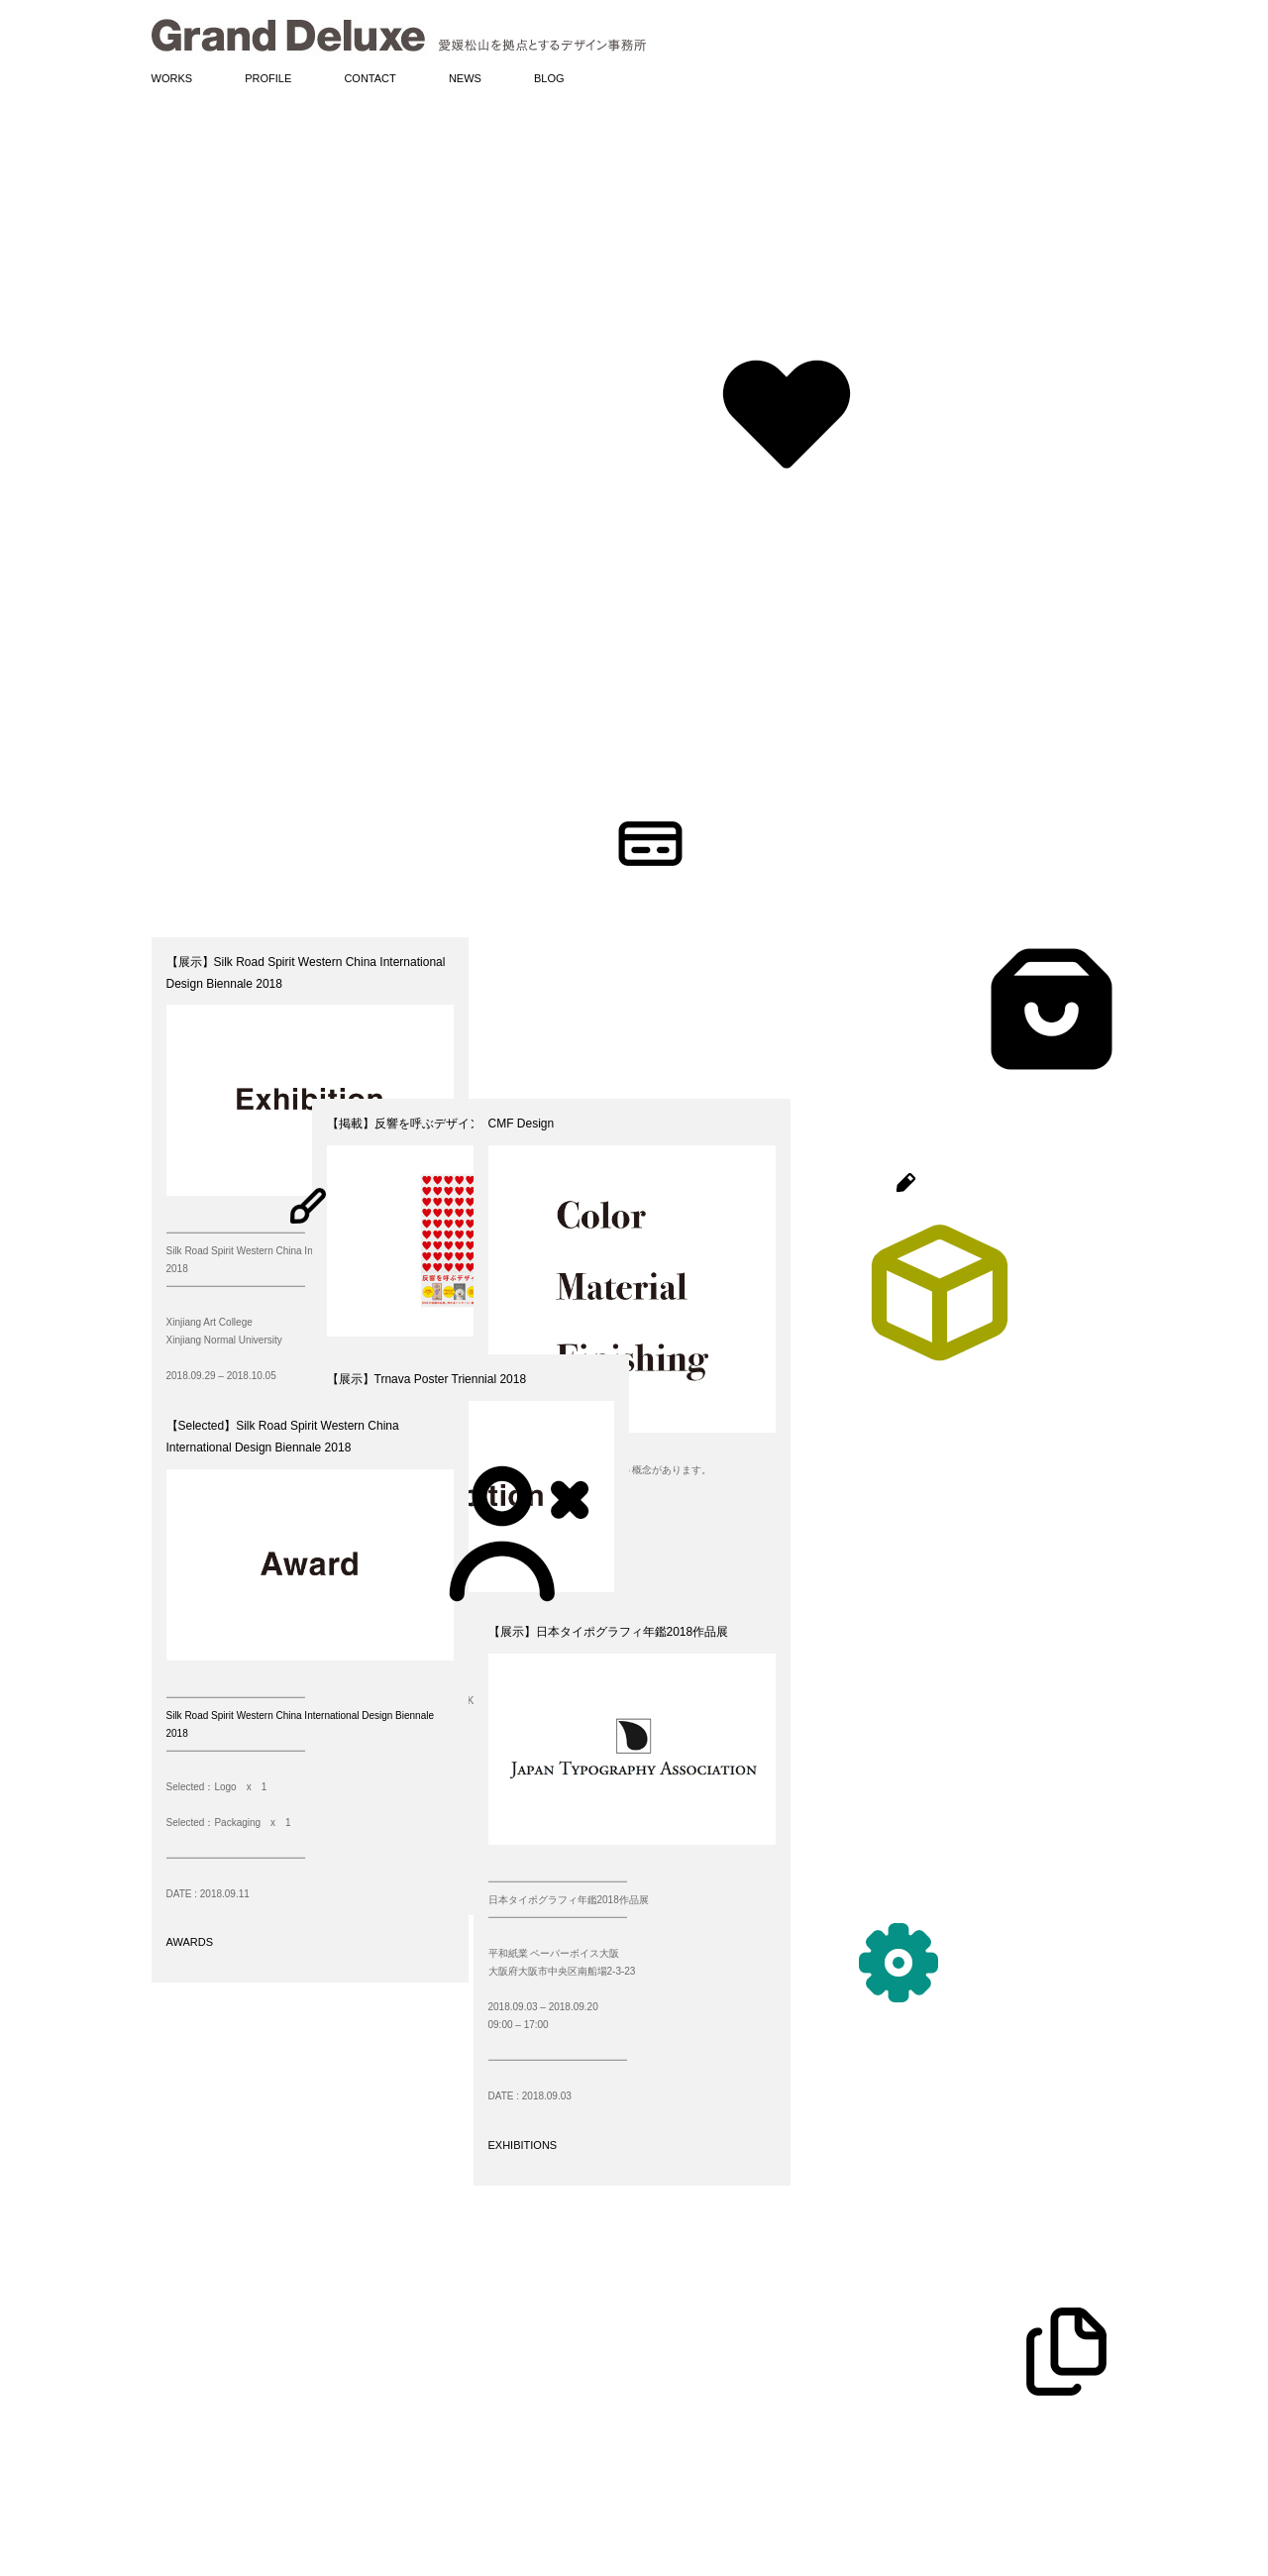 This screenshot has width=1268, height=2576. I want to click on view 3D model or object, so click(939, 1292).